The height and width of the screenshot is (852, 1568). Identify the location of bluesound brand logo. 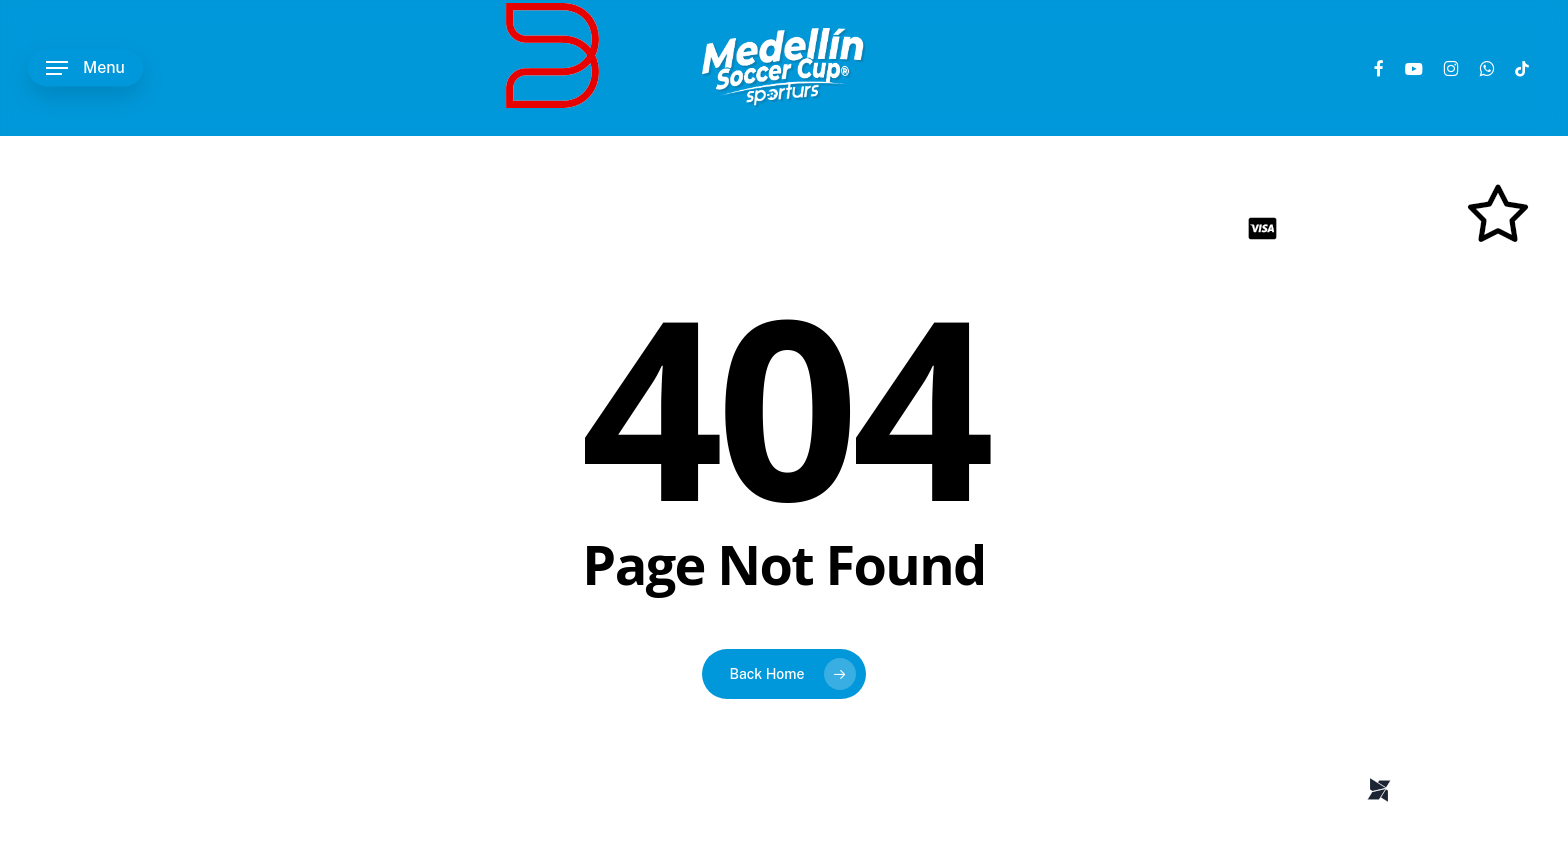
(552, 55).